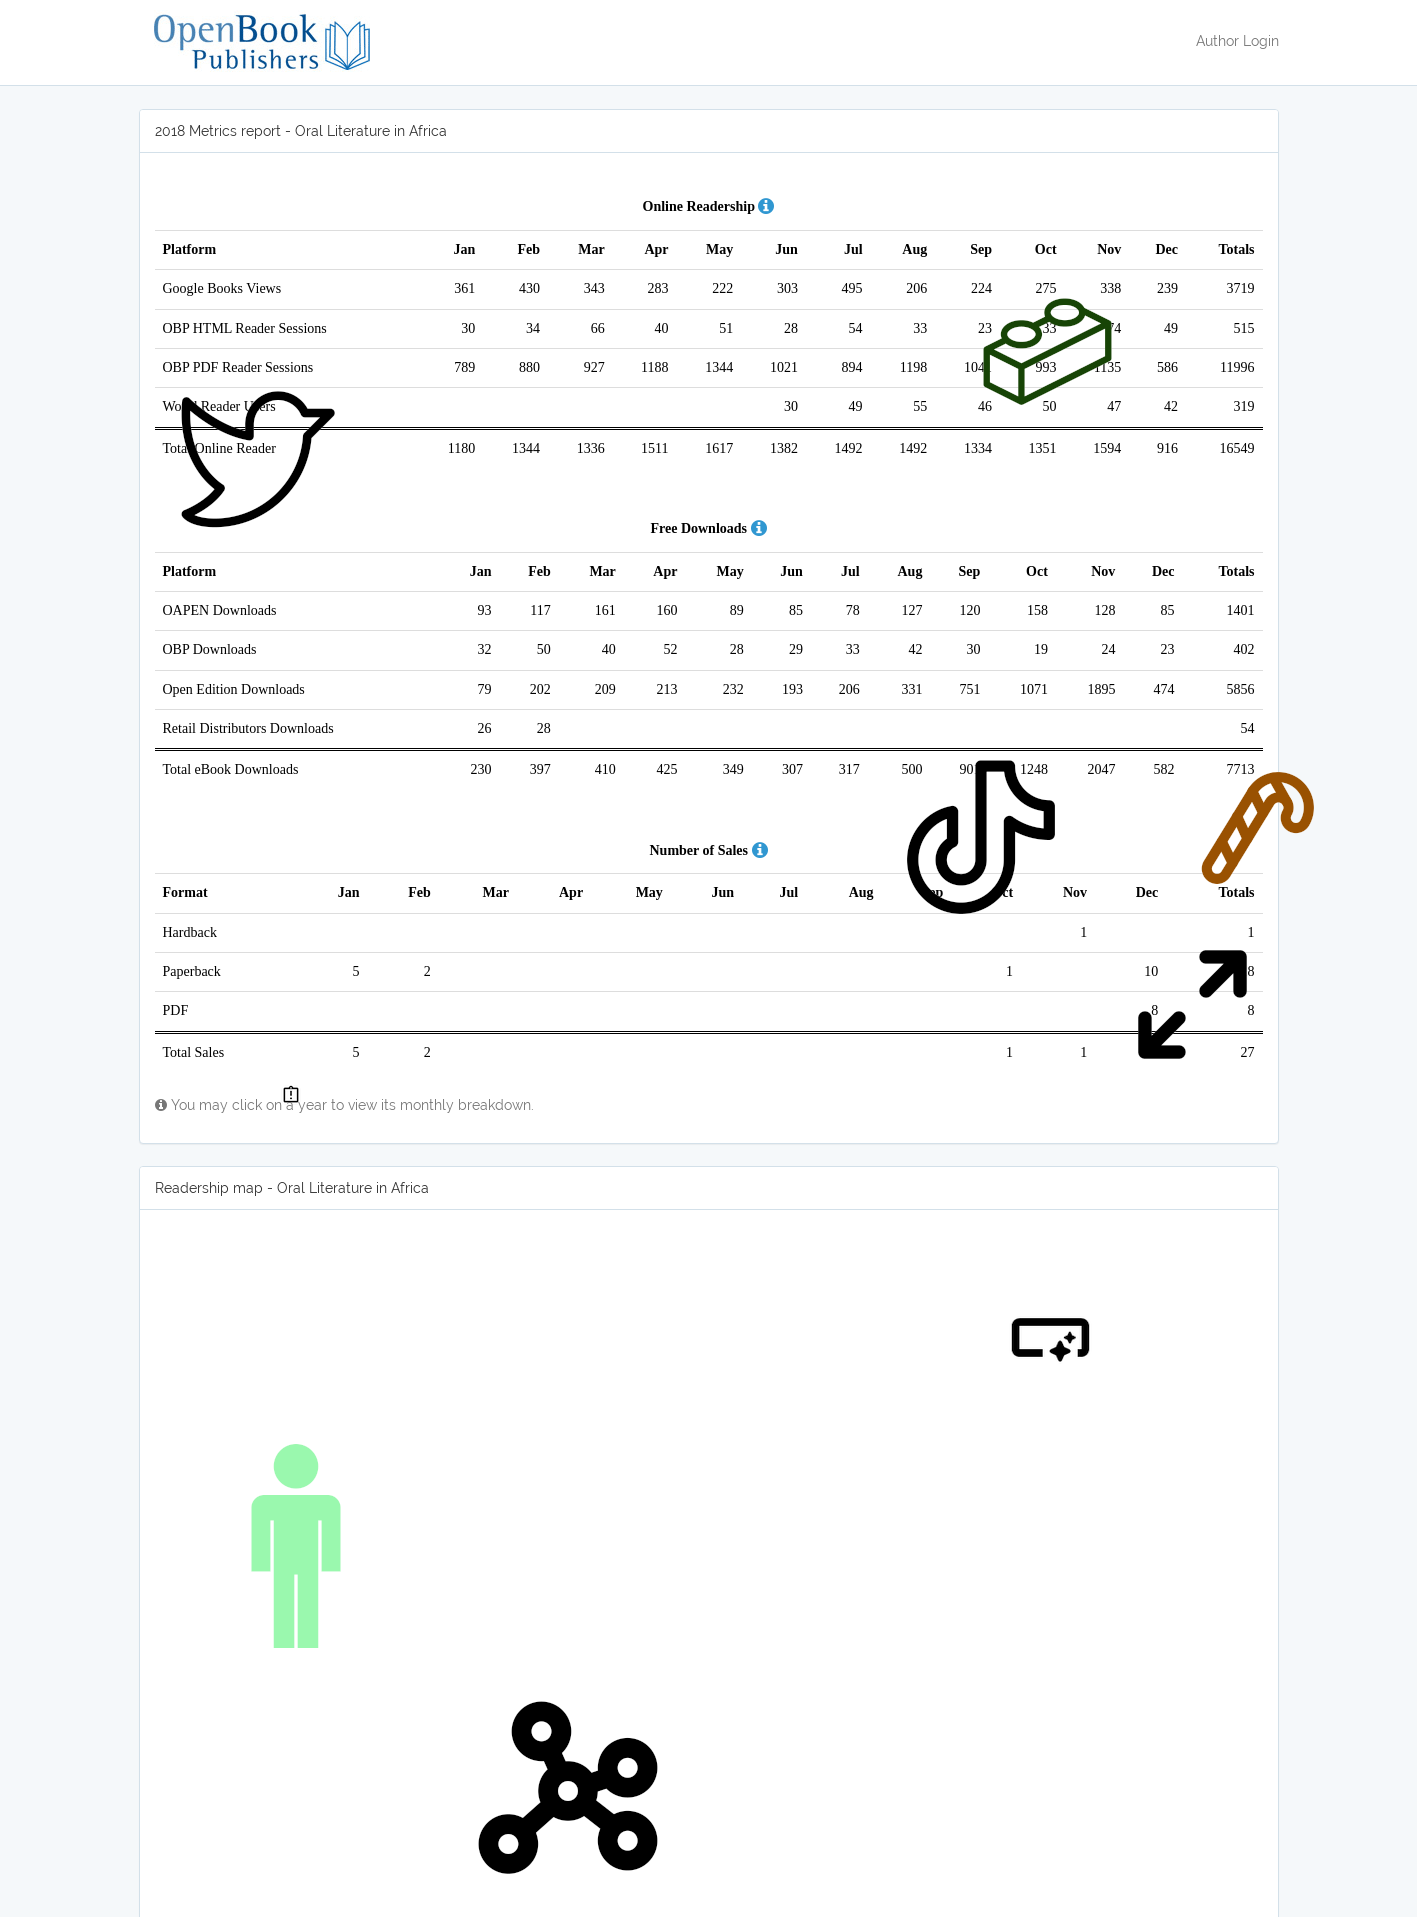  Describe the element at coordinates (1192, 1004) in the screenshot. I see `expand to full screen` at that location.